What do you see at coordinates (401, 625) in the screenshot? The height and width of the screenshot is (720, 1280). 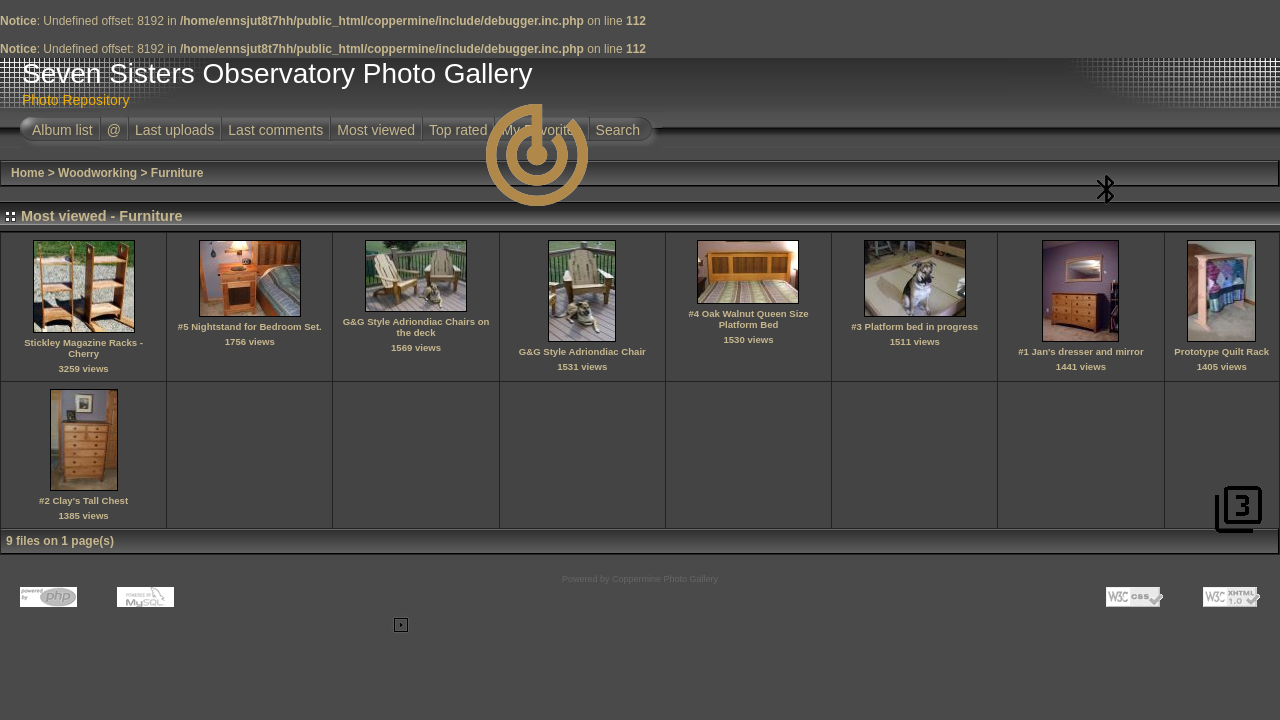 I see `start a slideshow presentation` at bounding box center [401, 625].